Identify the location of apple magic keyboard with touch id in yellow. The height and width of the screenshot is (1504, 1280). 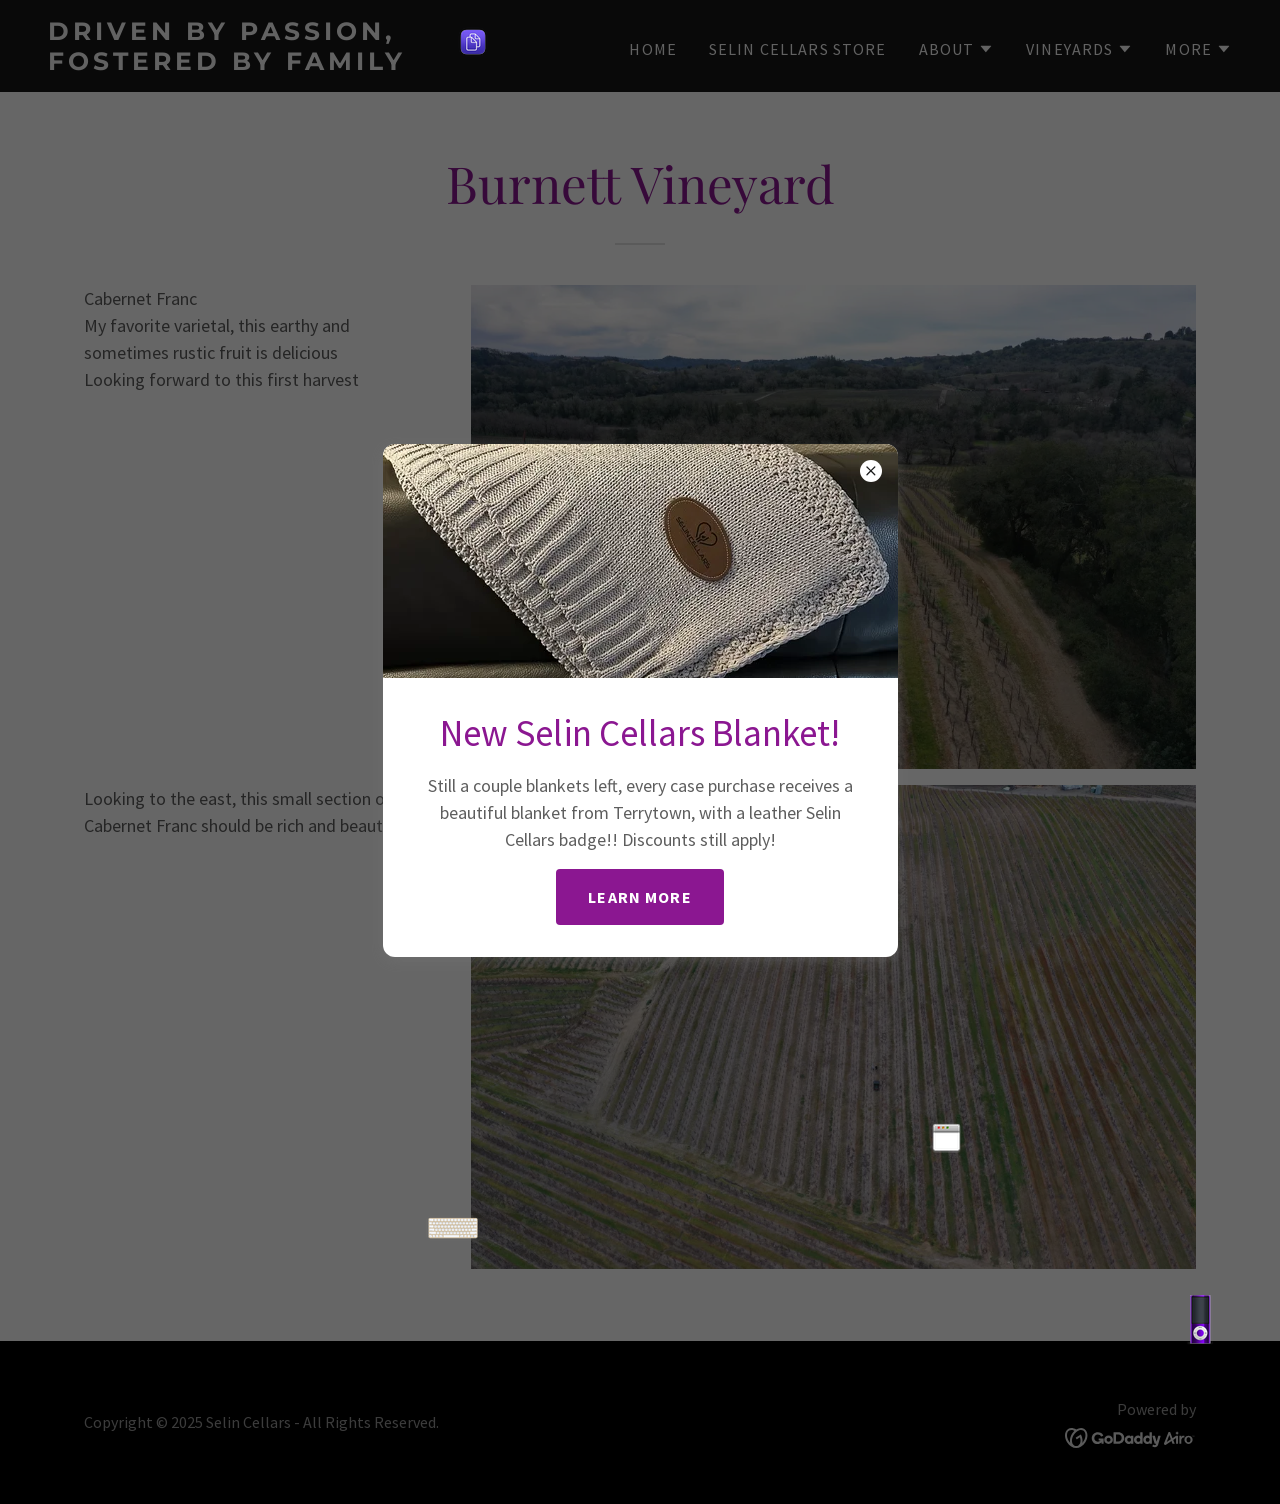
(453, 1228).